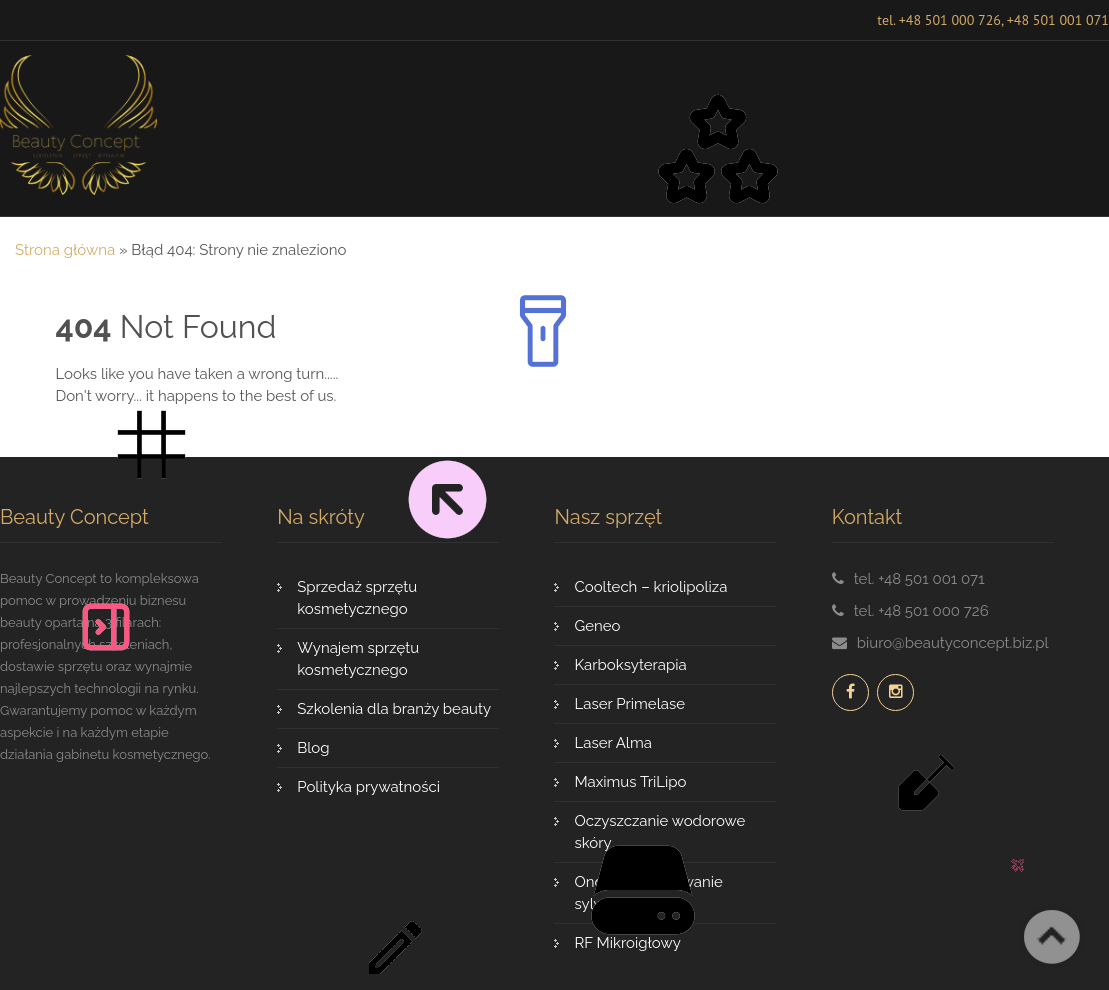 This screenshot has width=1109, height=990. What do you see at coordinates (543, 331) in the screenshot?
I see `toggle flashlight on or off` at bounding box center [543, 331].